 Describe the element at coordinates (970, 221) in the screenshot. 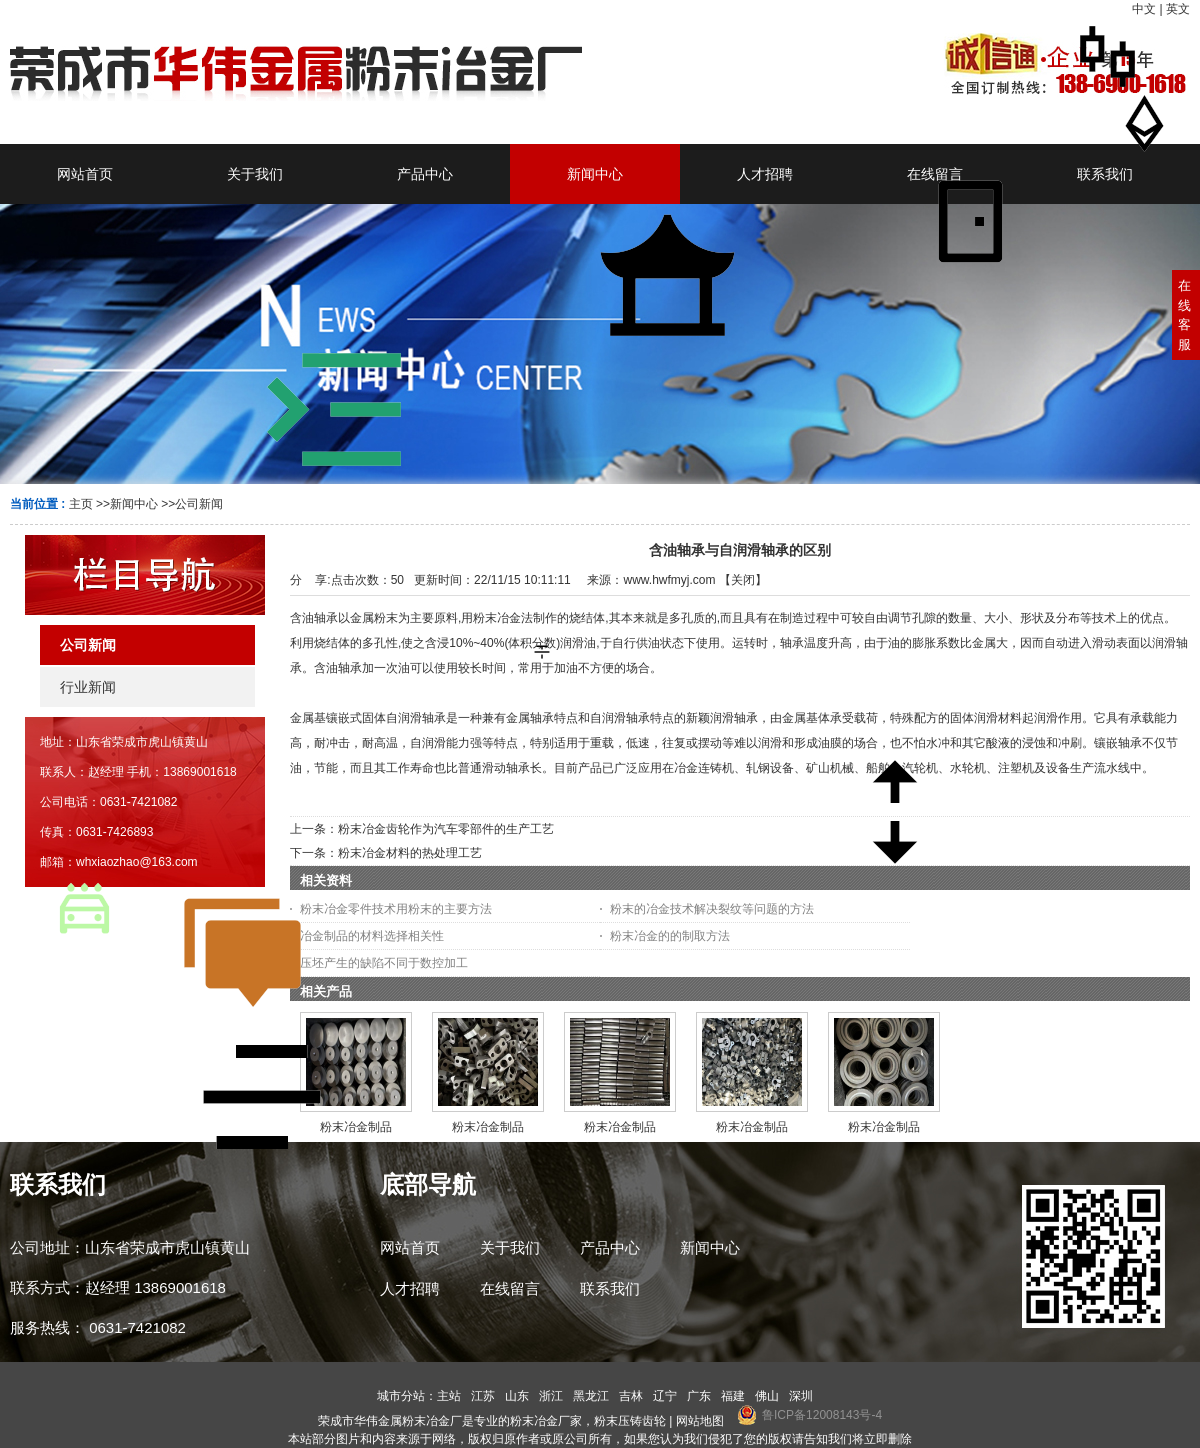

I see `exit or log out of the application` at that location.